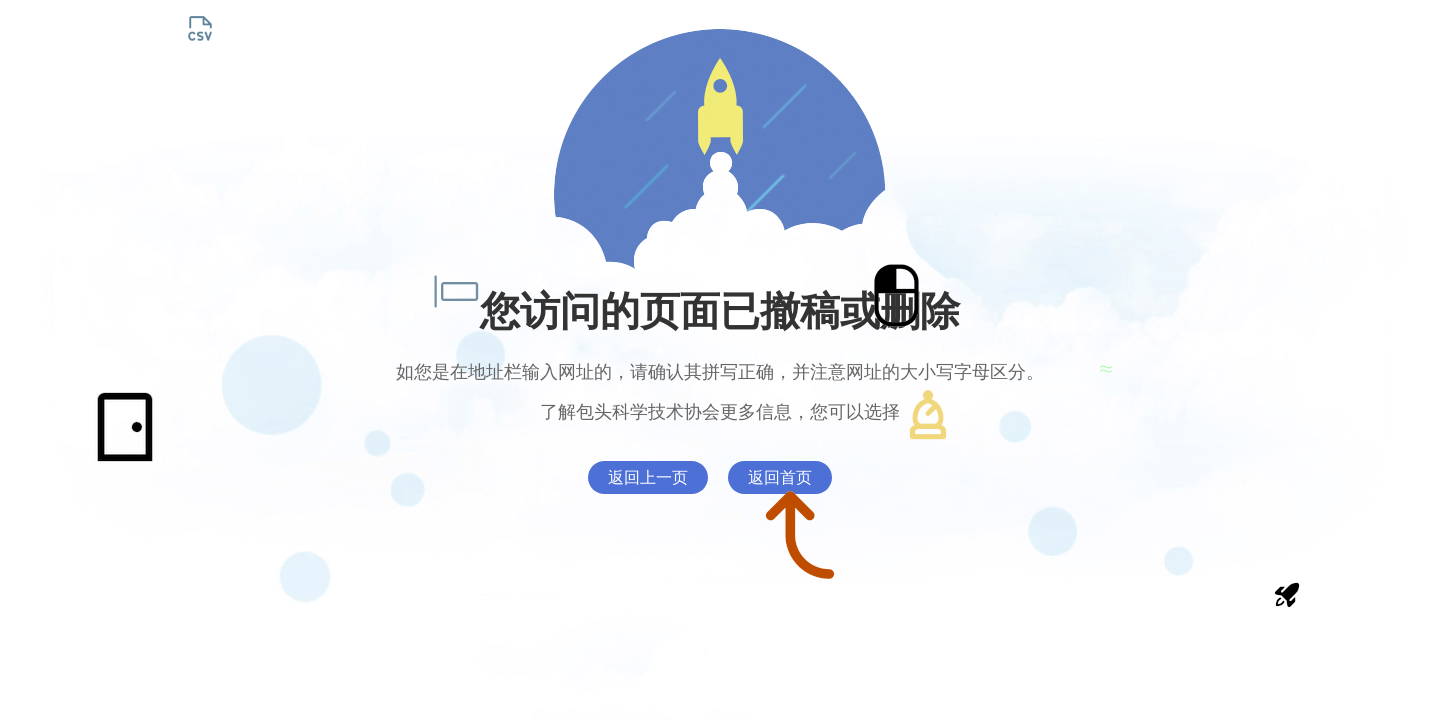  I want to click on align text or content to the left, so click(455, 291).